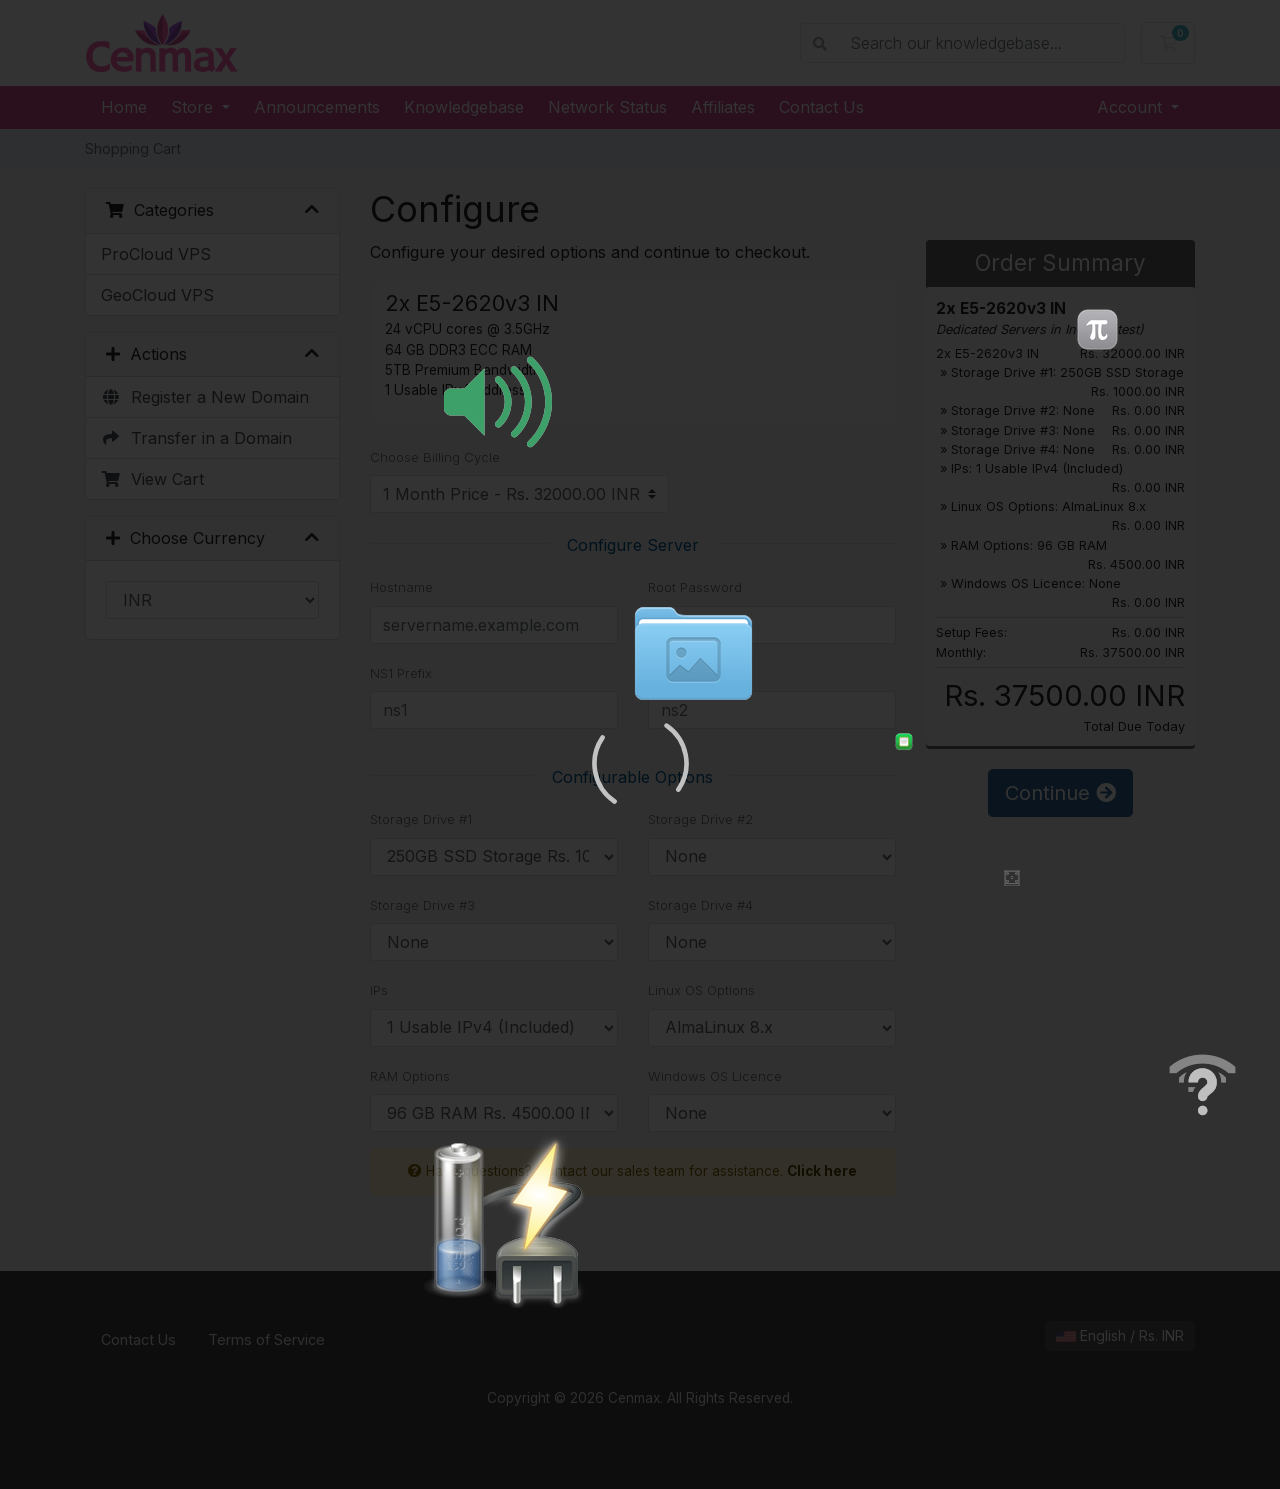 Image resolution: width=1280 pixels, height=1489 pixels. Describe the element at coordinates (1097, 329) in the screenshot. I see `open mathematics or calculator application` at that location.